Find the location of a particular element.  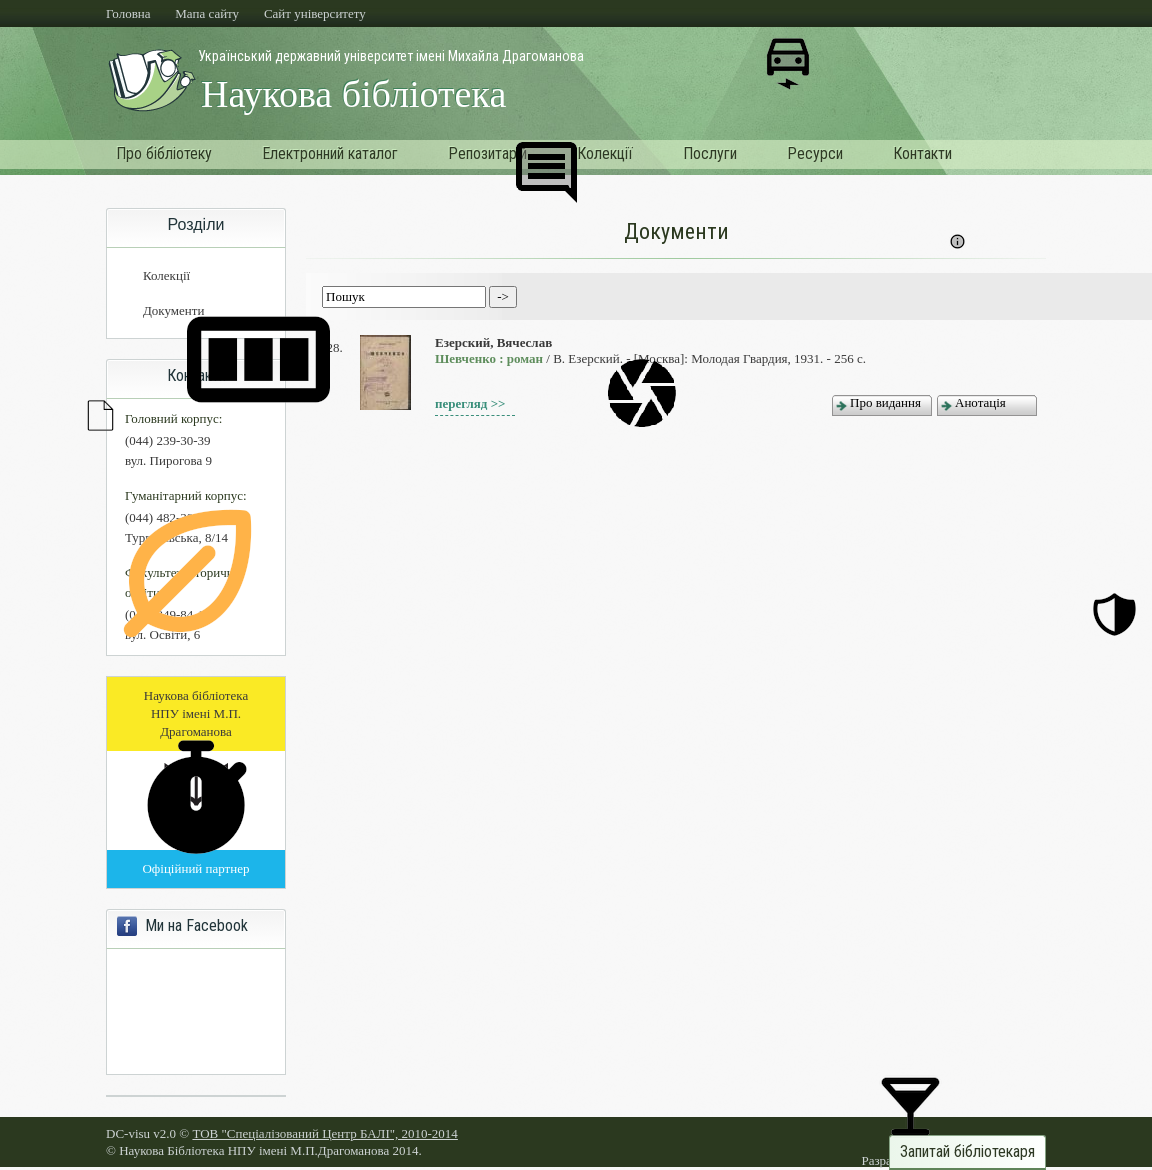

indicates partial security or protection status is located at coordinates (1114, 614).